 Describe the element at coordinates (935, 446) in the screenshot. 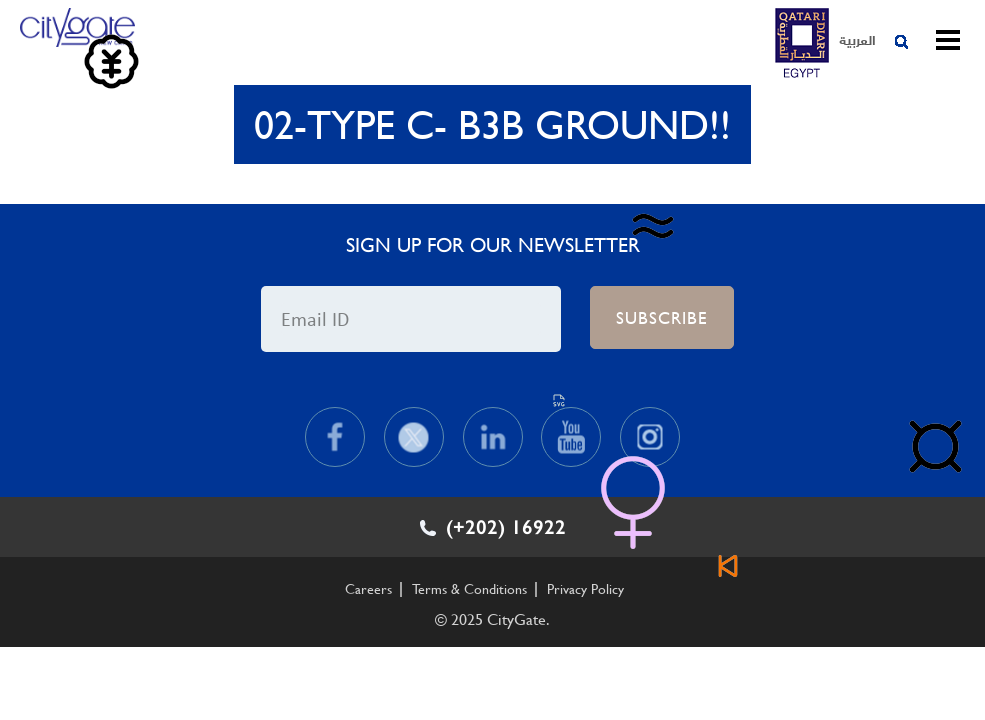

I see `view currency or monetary settings` at that location.